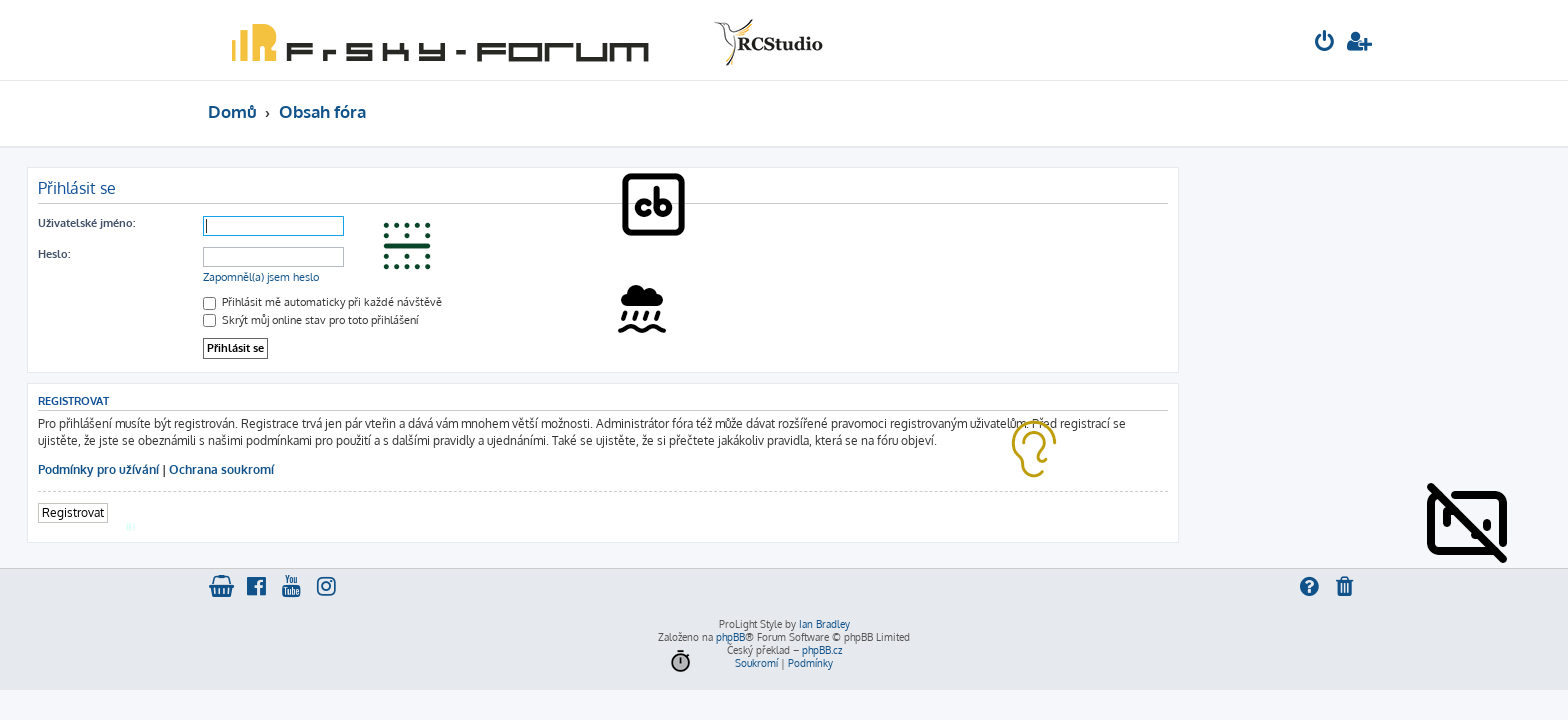 The image size is (1568, 720). What do you see at coordinates (642, 309) in the screenshot?
I see `indicates rainy weather with flooding conditions` at bounding box center [642, 309].